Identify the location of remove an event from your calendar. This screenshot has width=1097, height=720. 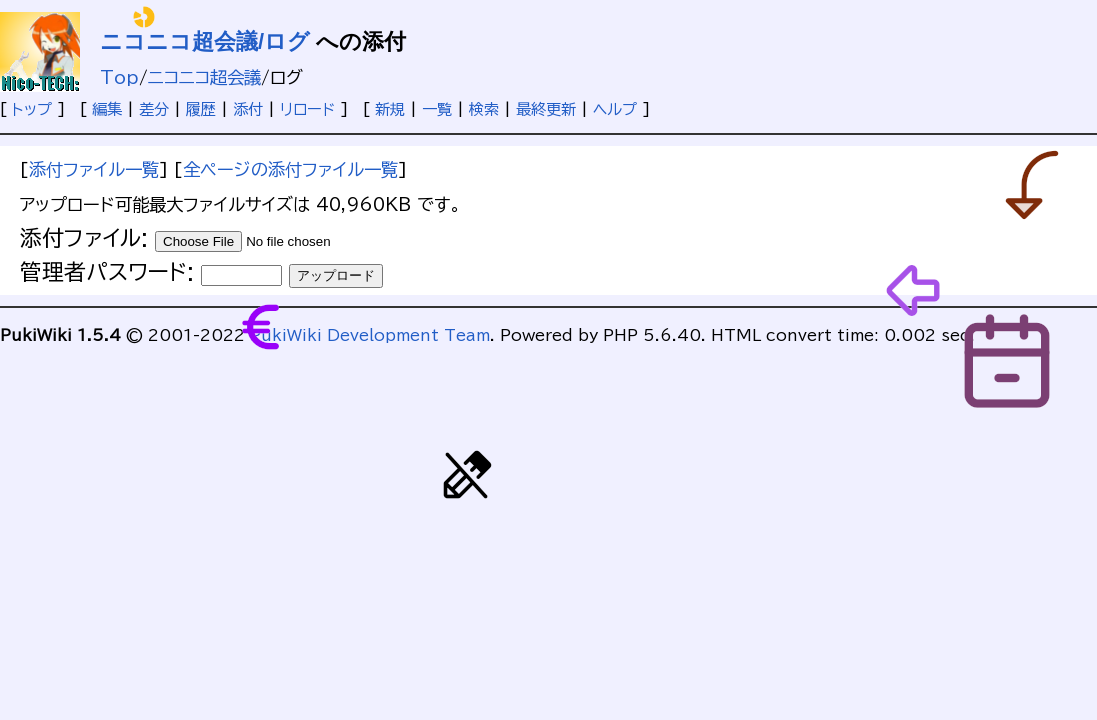
(1007, 361).